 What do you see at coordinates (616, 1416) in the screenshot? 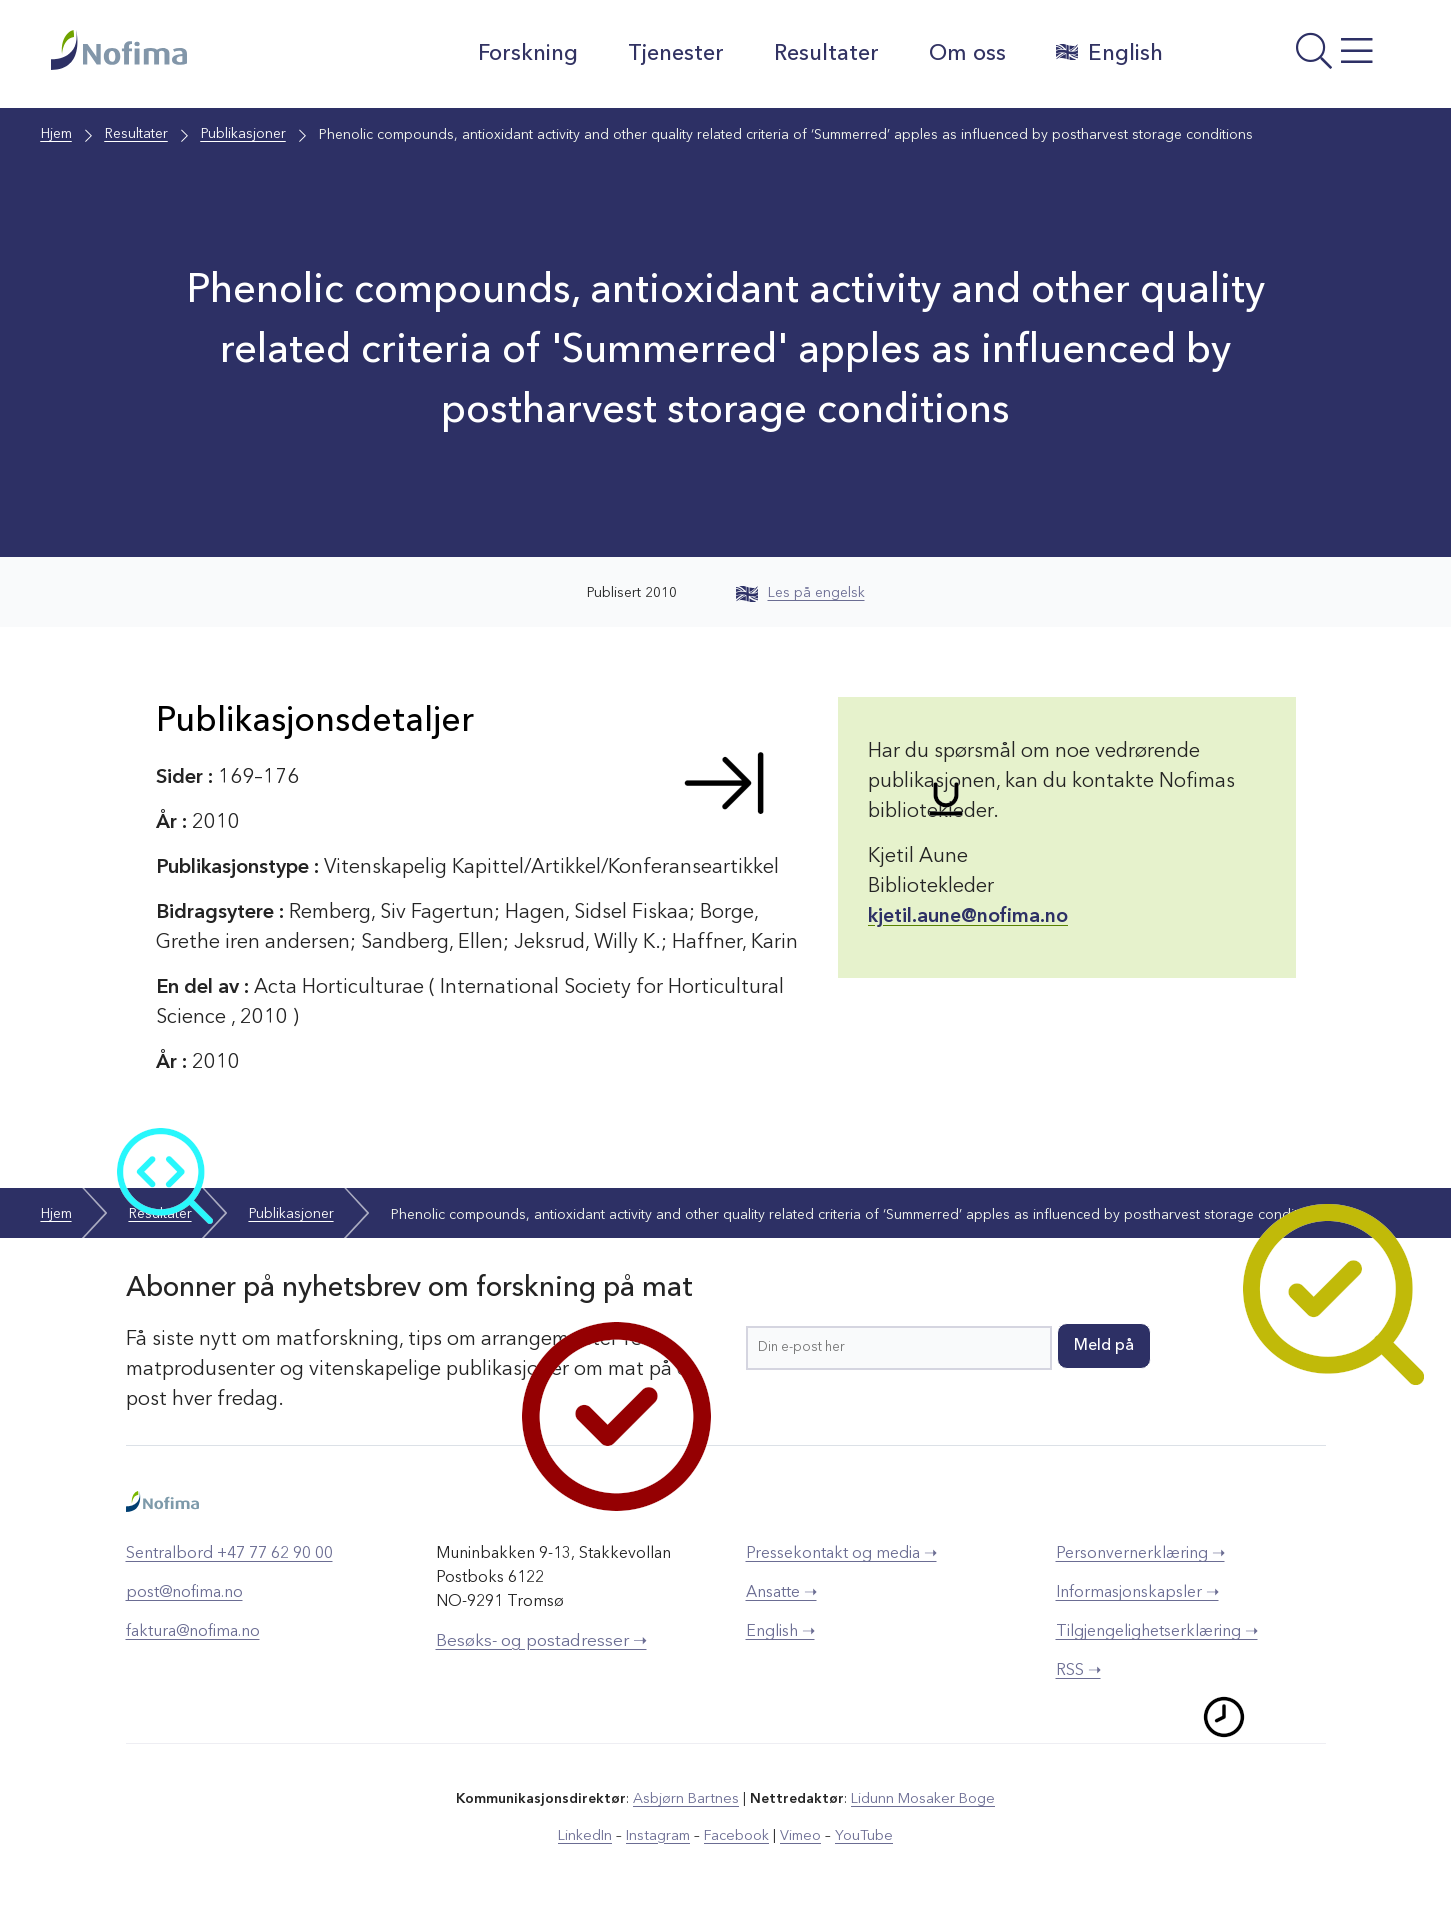
I see `indicates a closed or resolved issue` at bounding box center [616, 1416].